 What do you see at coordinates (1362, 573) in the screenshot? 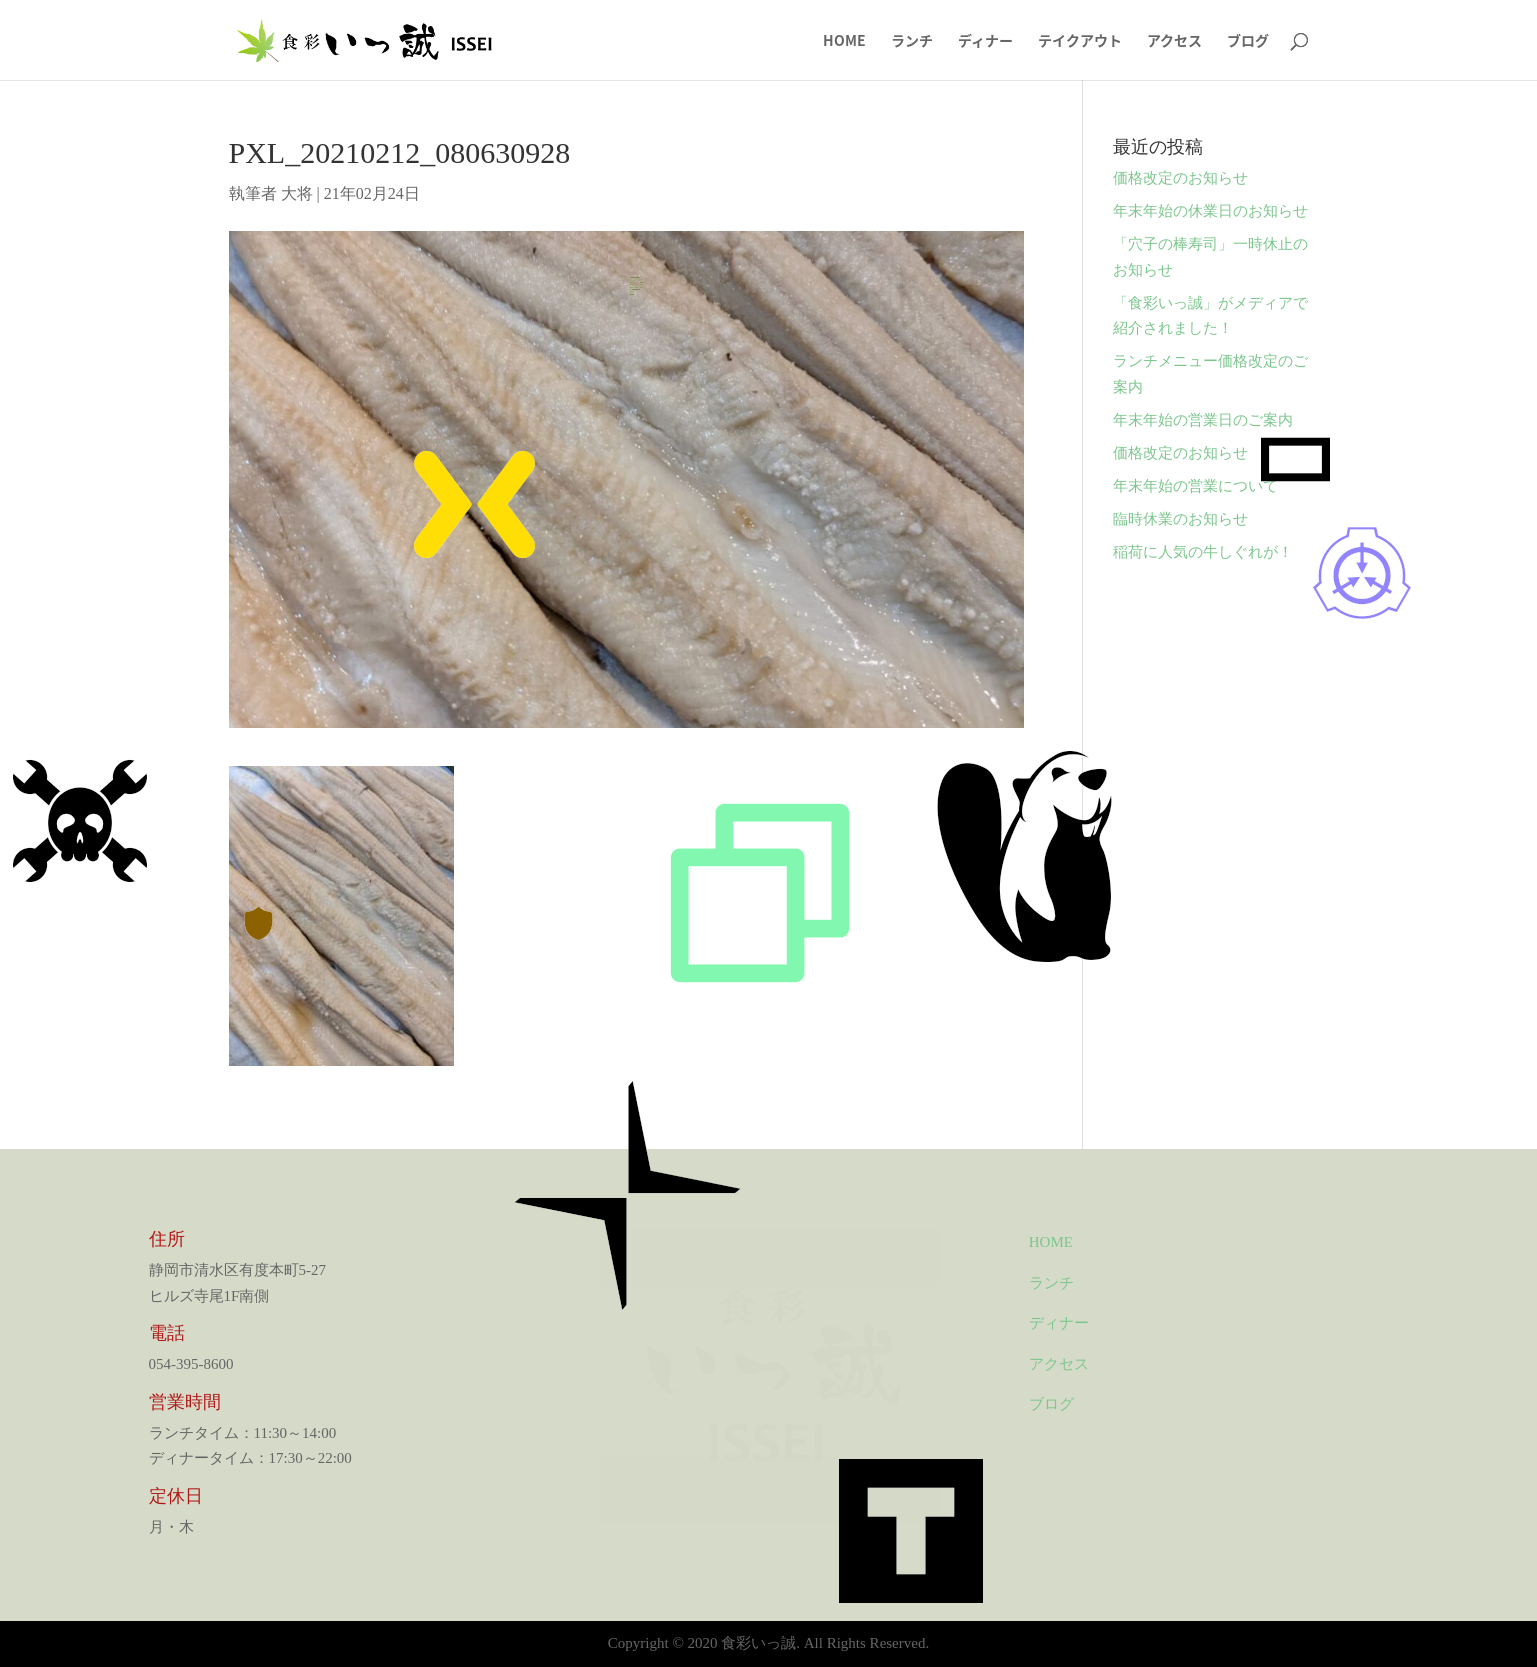
I see `SCP Foundation logo` at bounding box center [1362, 573].